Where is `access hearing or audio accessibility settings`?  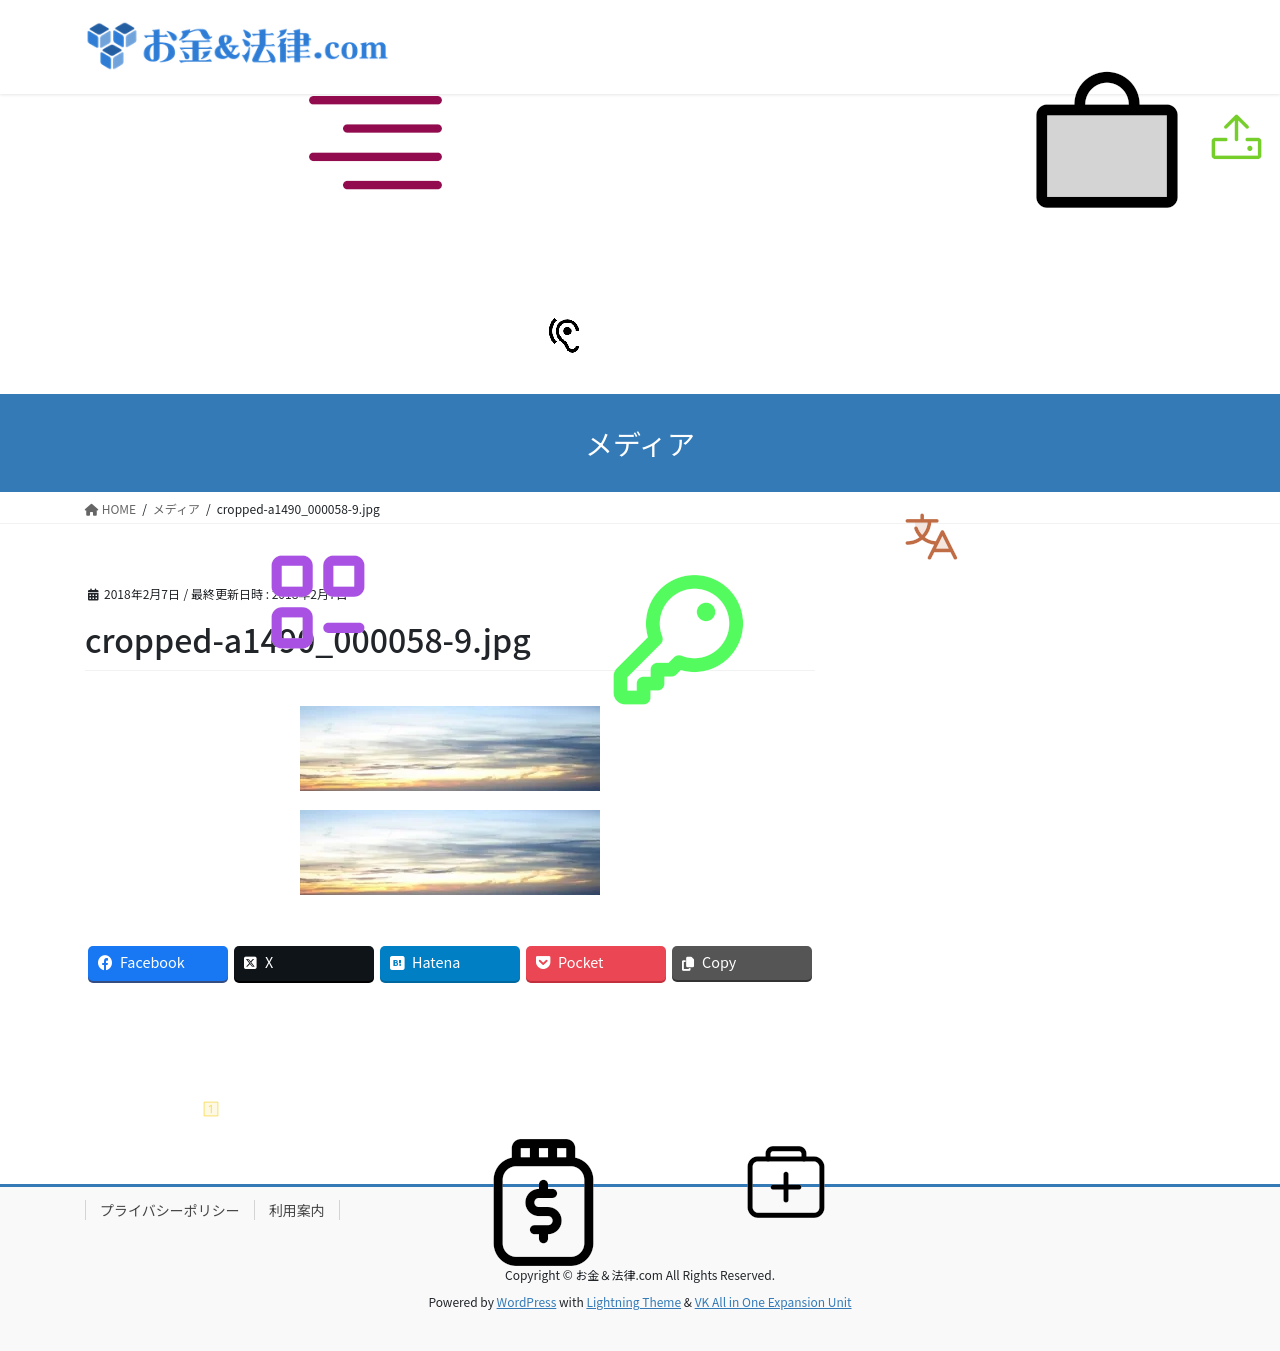
access hearing or audio accessibility settings is located at coordinates (564, 336).